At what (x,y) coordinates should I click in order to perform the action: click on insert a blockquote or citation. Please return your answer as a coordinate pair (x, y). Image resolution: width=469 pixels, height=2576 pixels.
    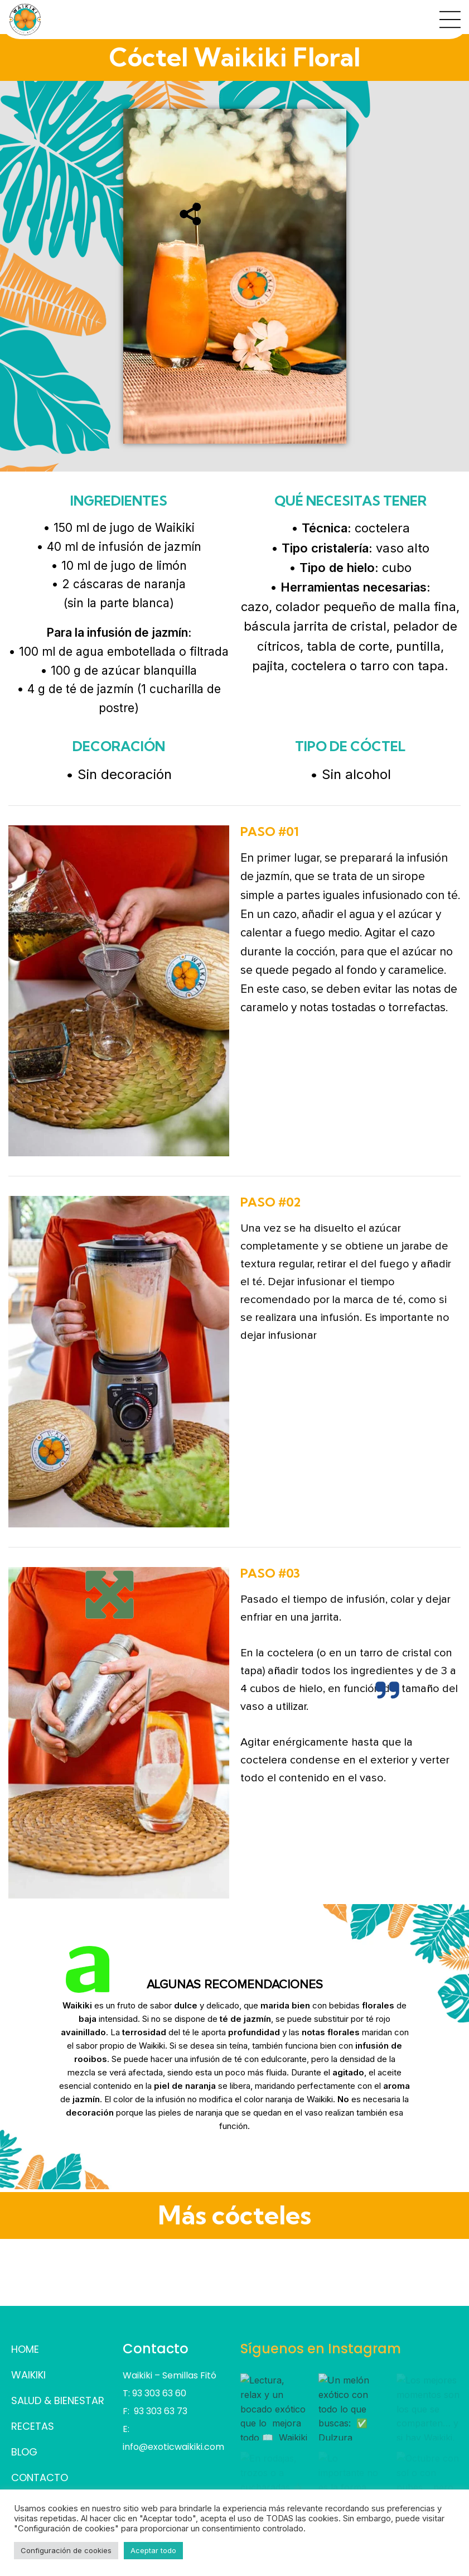
    Looking at the image, I should click on (387, 1690).